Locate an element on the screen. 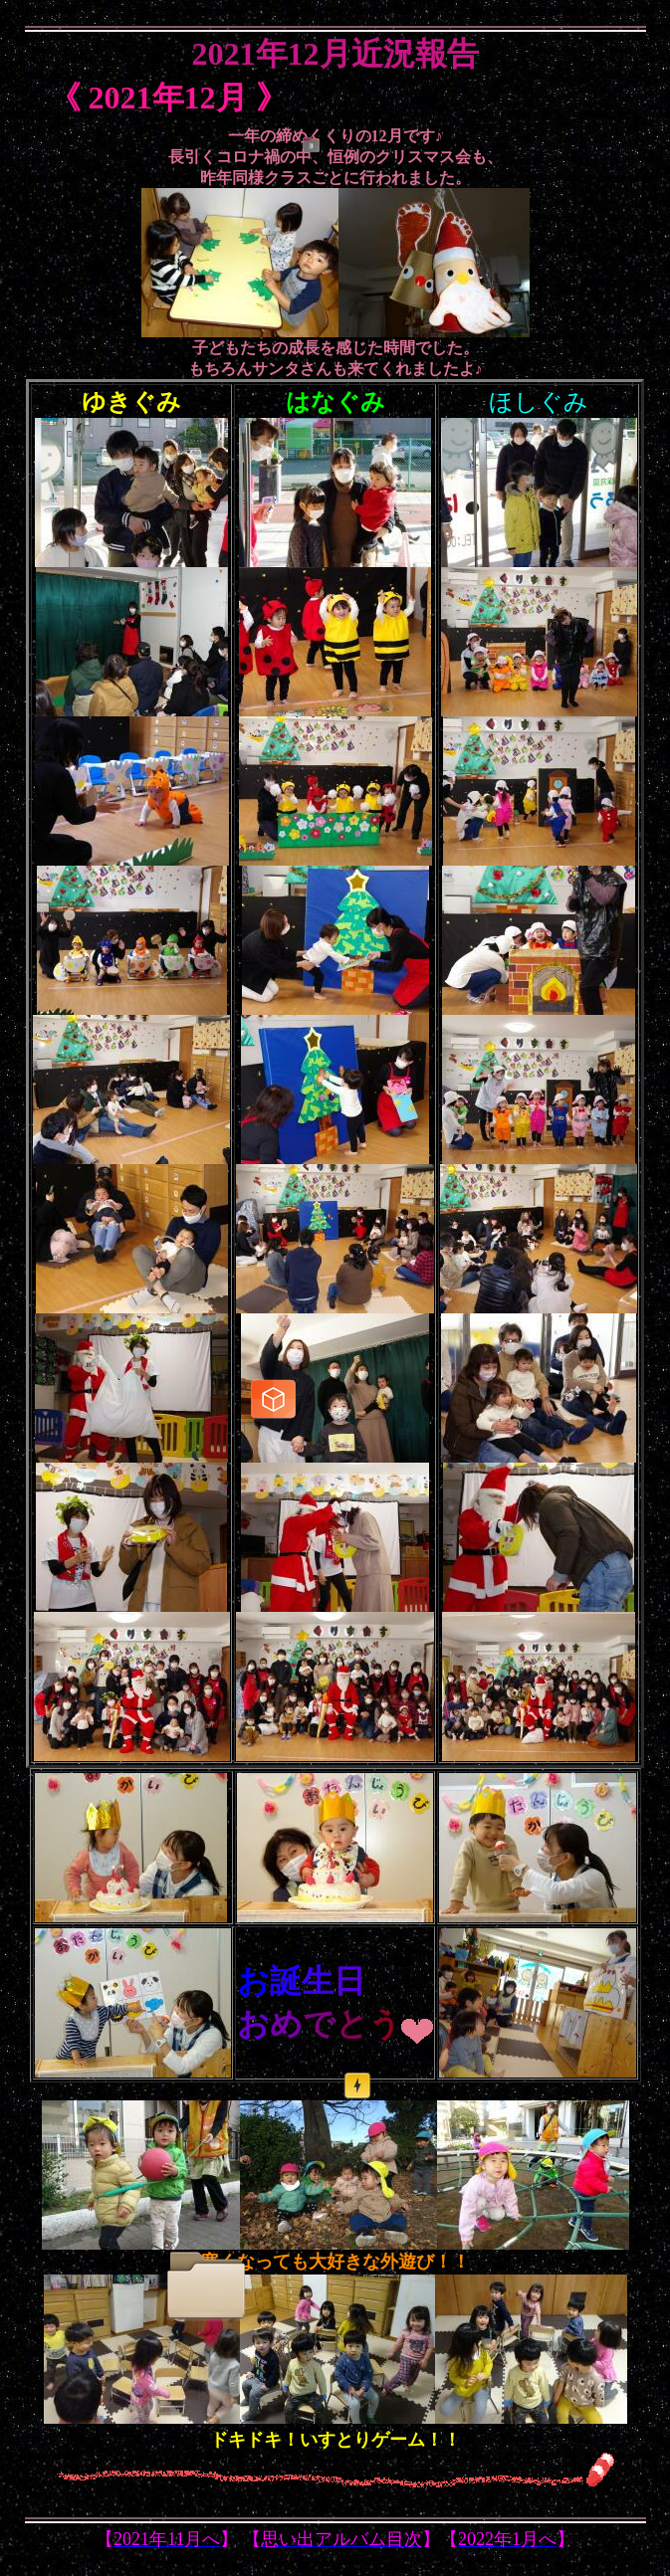  access power and battery settings is located at coordinates (357, 2085).